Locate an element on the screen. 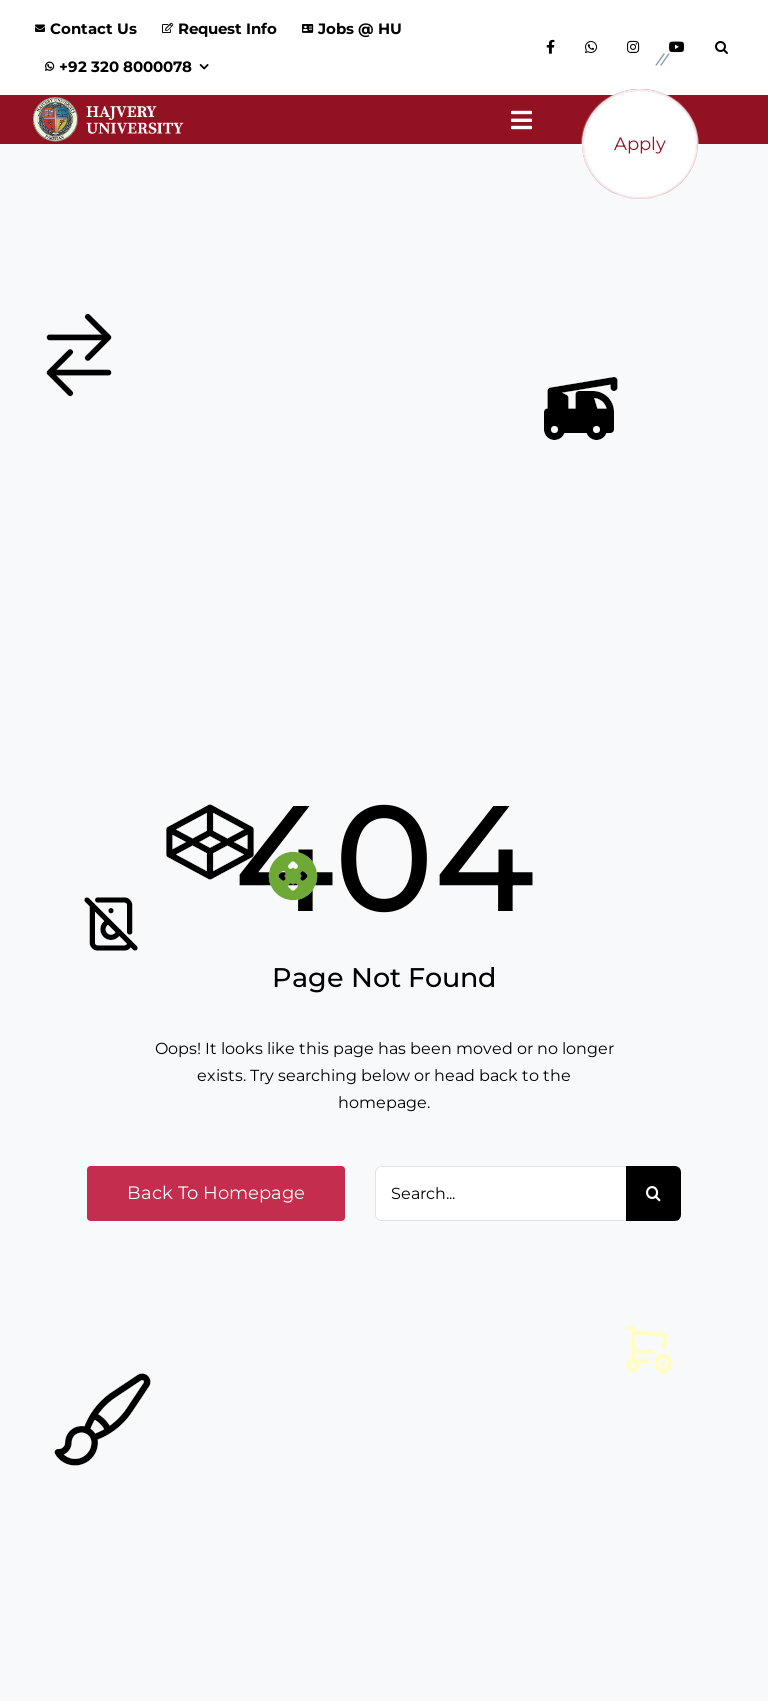  open CodePen profile or projects is located at coordinates (210, 842).